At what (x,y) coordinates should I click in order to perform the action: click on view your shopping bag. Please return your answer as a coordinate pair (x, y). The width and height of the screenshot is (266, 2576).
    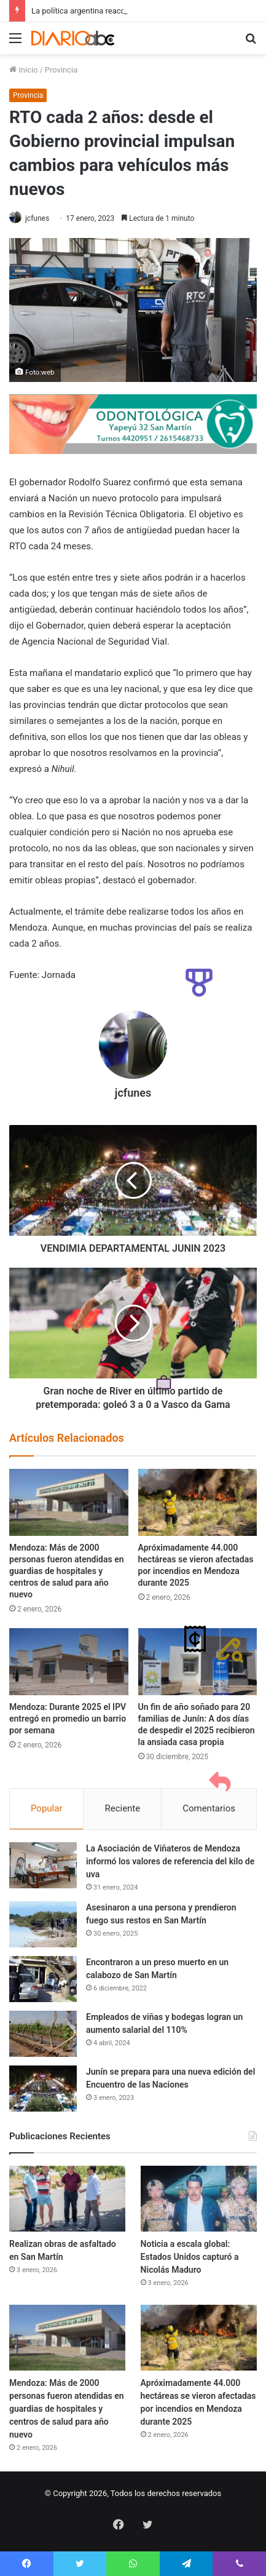
    Looking at the image, I should click on (163, 1383).